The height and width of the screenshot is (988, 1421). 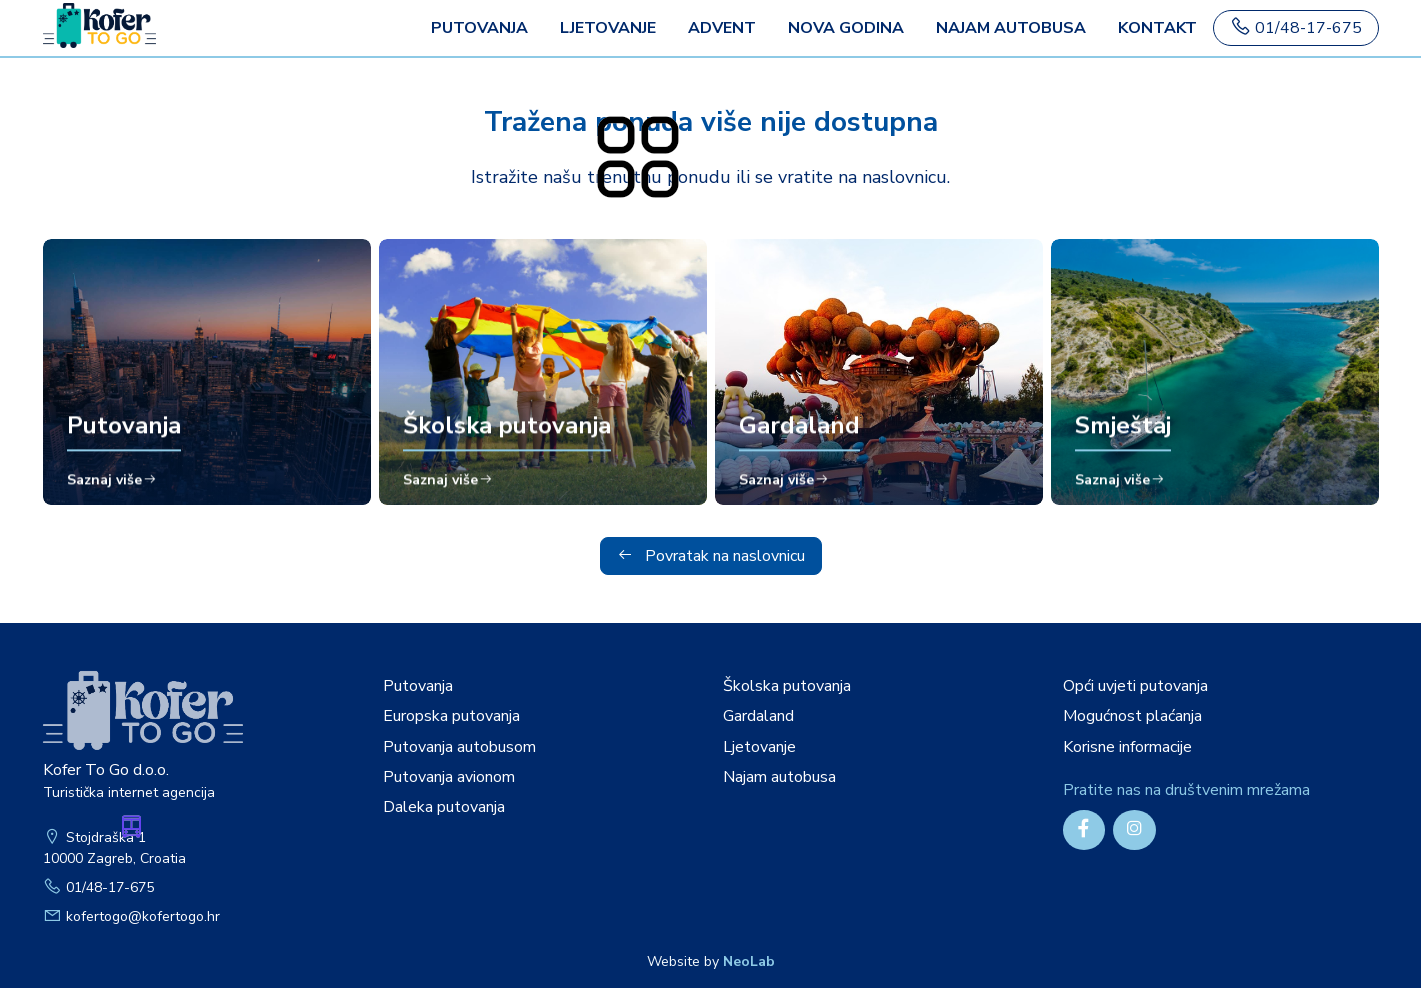 I want to click on view all apps or menu, so click(x=638, y=157).